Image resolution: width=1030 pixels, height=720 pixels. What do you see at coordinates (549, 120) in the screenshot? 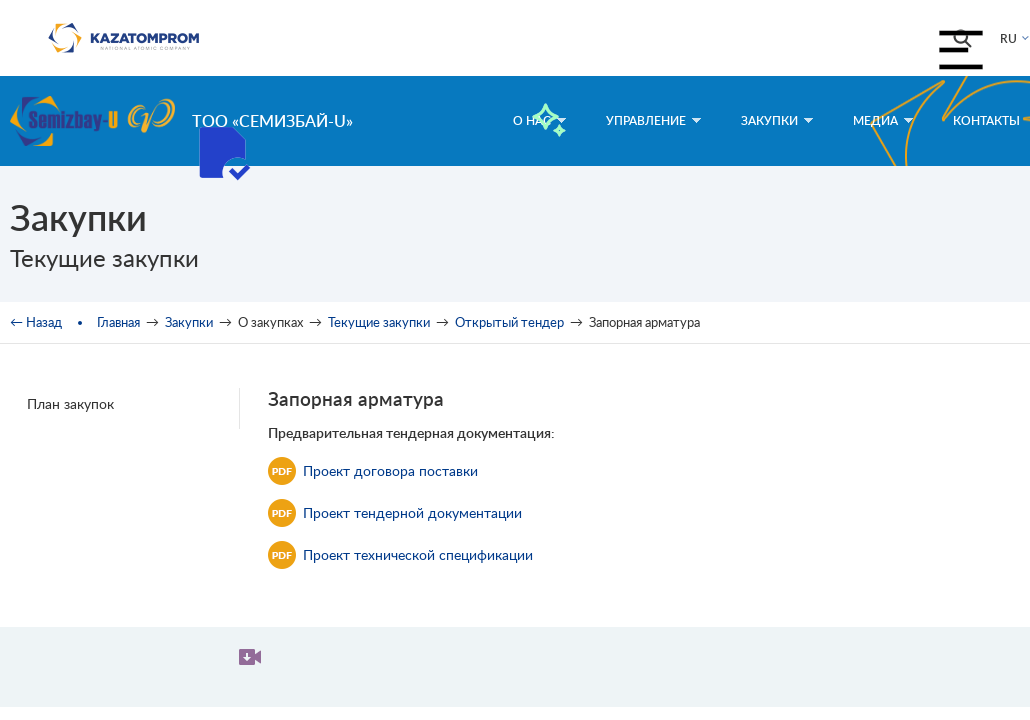
I see `open Google Bard AI assistant` at bounding box center [549, 120].